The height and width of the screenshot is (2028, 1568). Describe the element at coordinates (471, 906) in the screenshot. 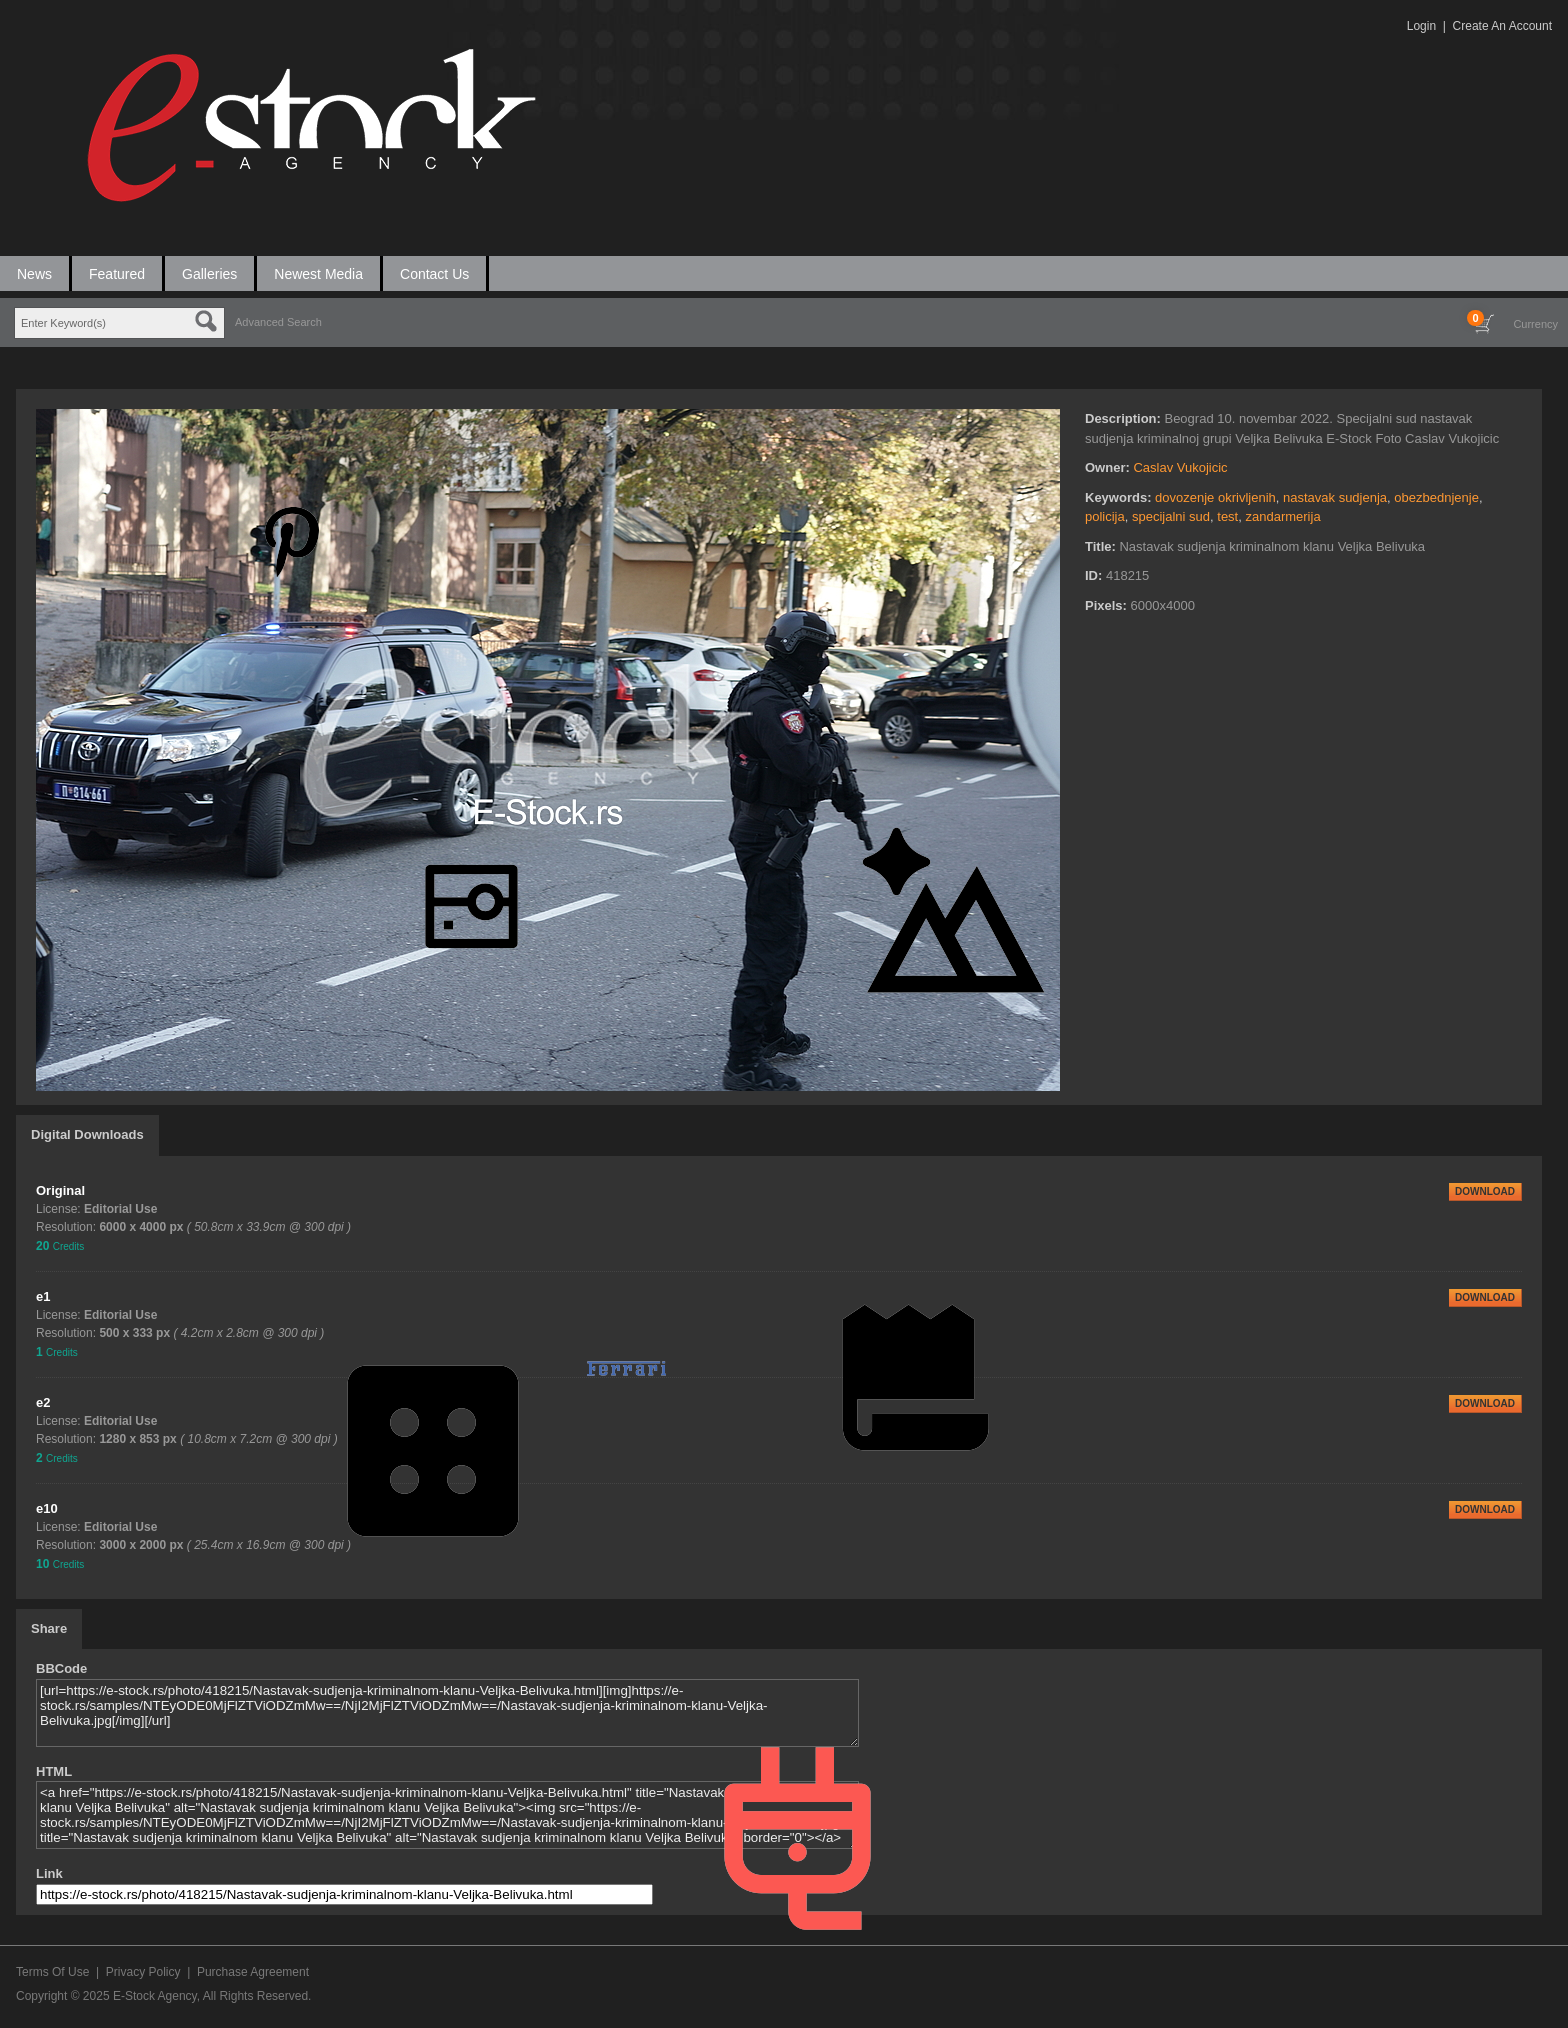

I see `start a presentation or slideshow` at that location.